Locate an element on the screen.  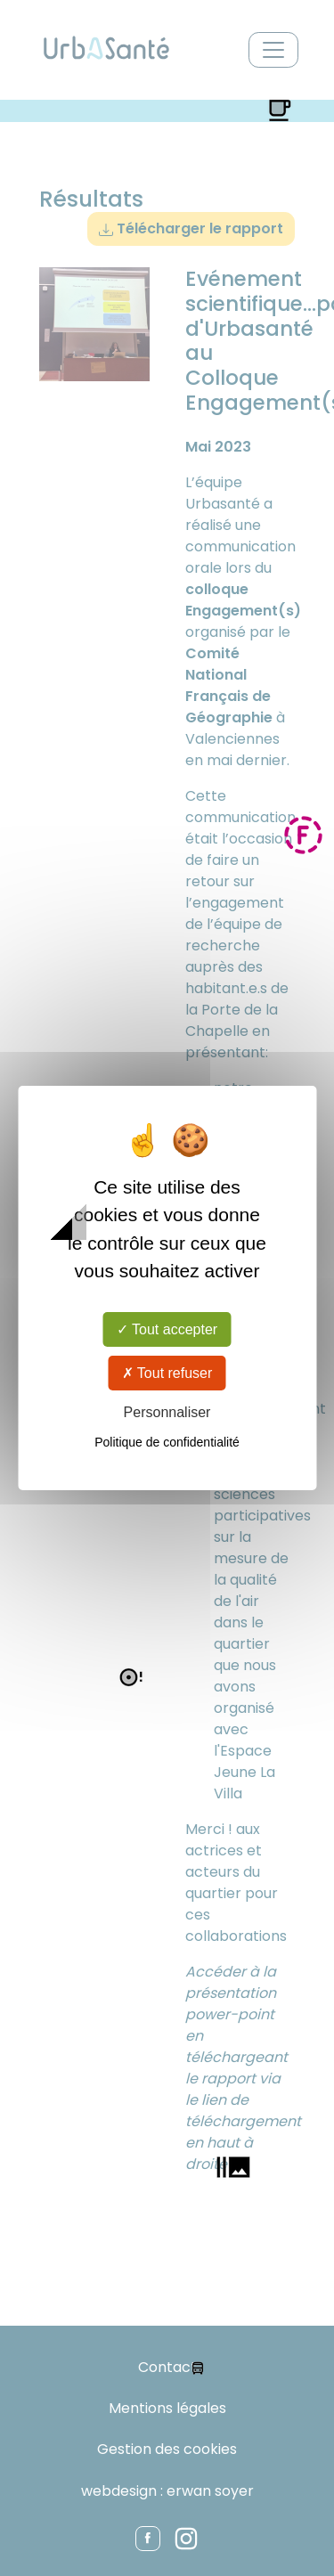
indicates a draft or pending status is located at coordinates (303, 835).